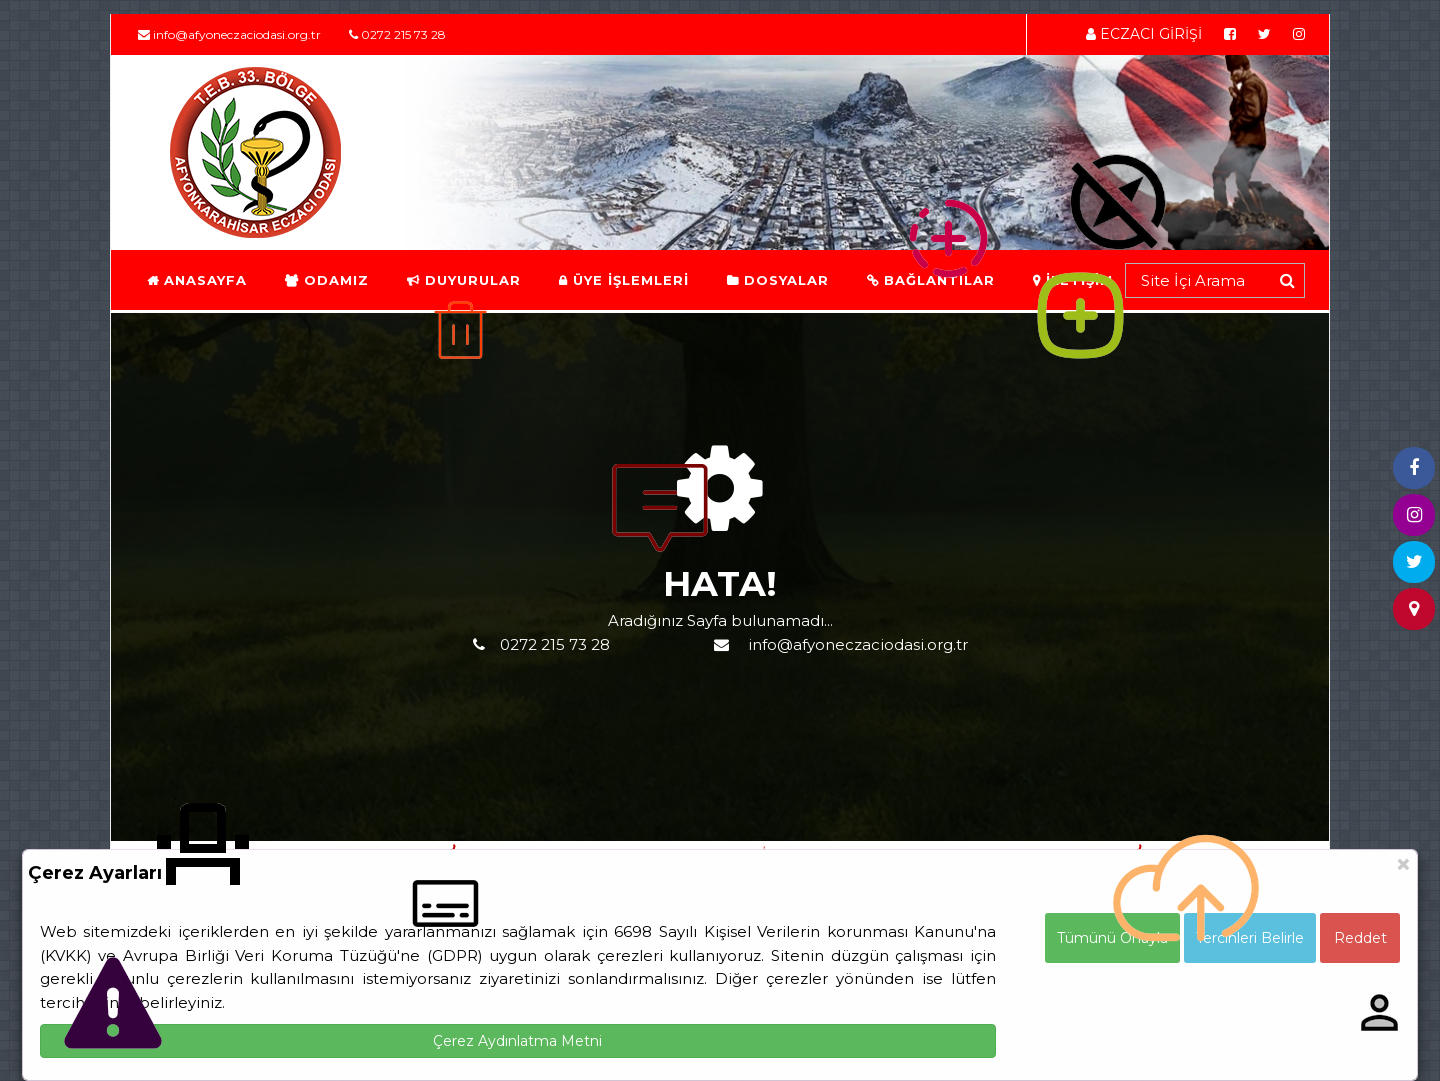 The height and width of the screenshot is (1081, 1440). Describe the element at coordinates (445, 903) in the screenshot. I see `enable subtitles or closed captions` at that location.